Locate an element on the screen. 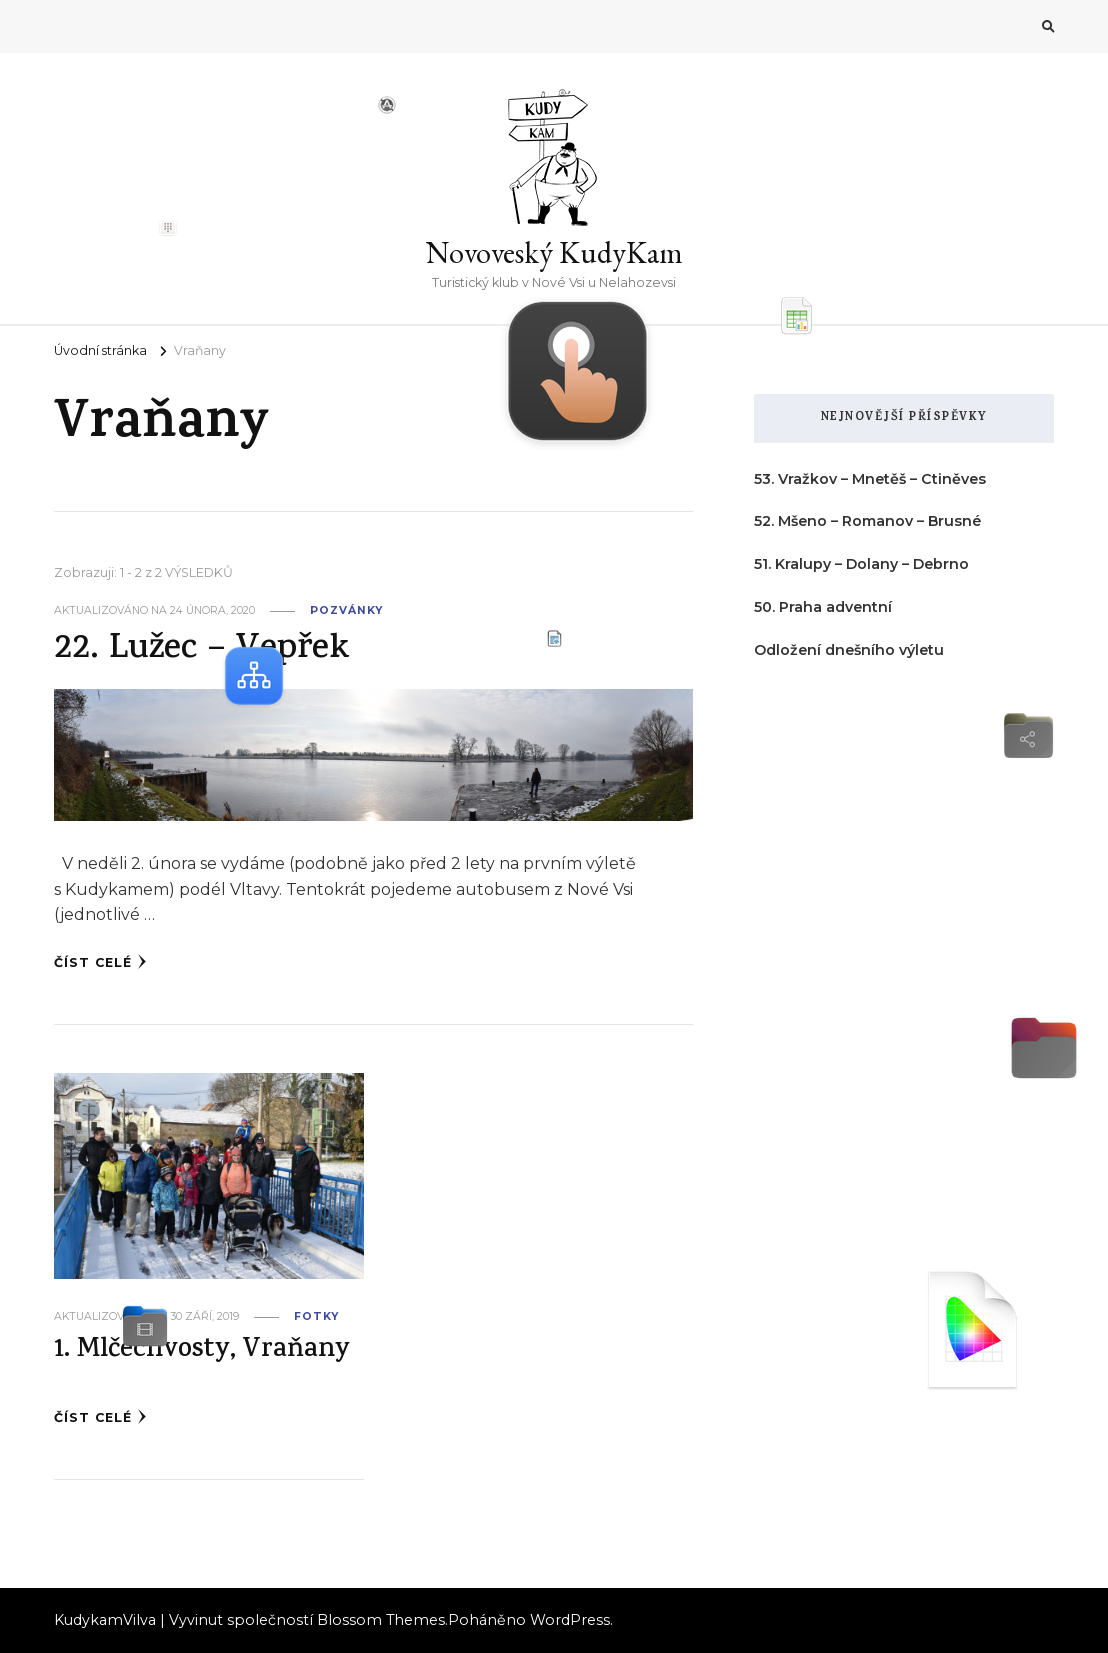  check for system software updates is located at coordinates (387, 105).